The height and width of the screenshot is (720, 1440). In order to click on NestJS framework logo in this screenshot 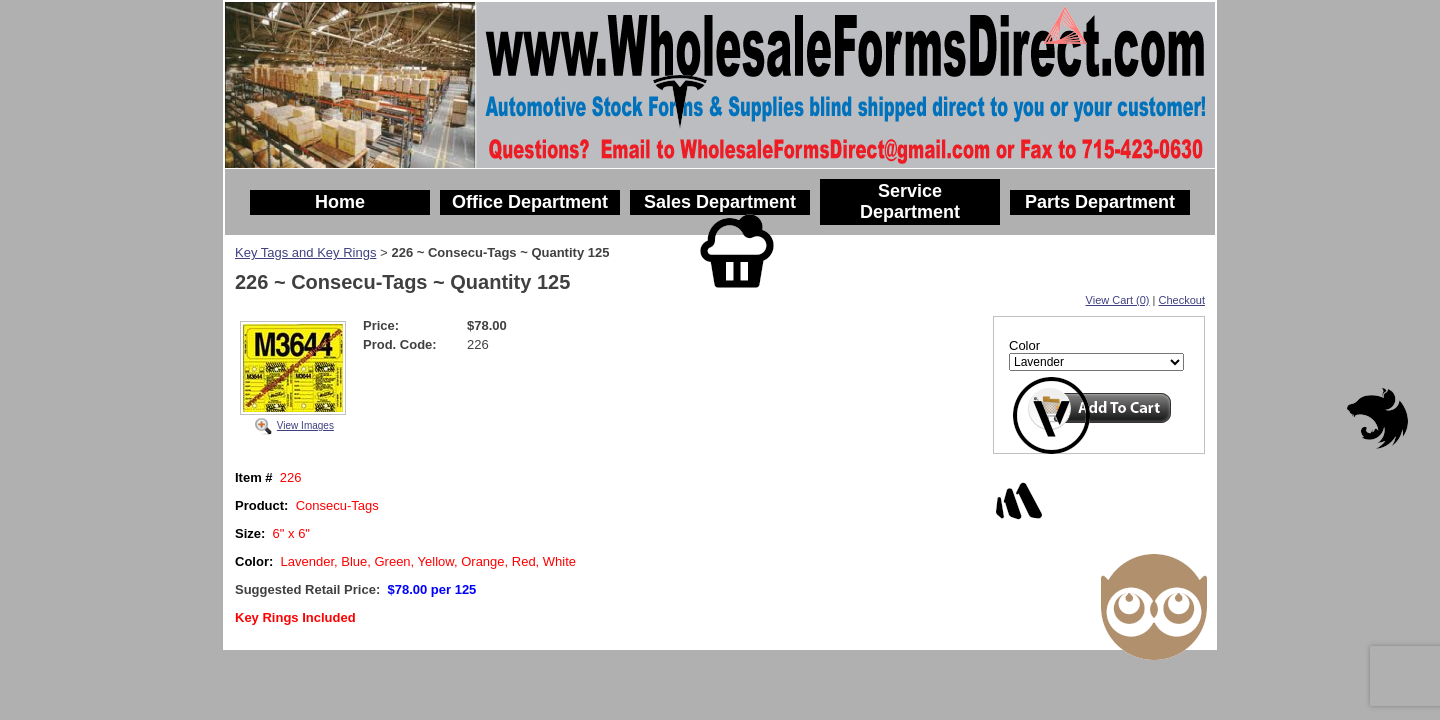, I will do `click(1377, 418)`.